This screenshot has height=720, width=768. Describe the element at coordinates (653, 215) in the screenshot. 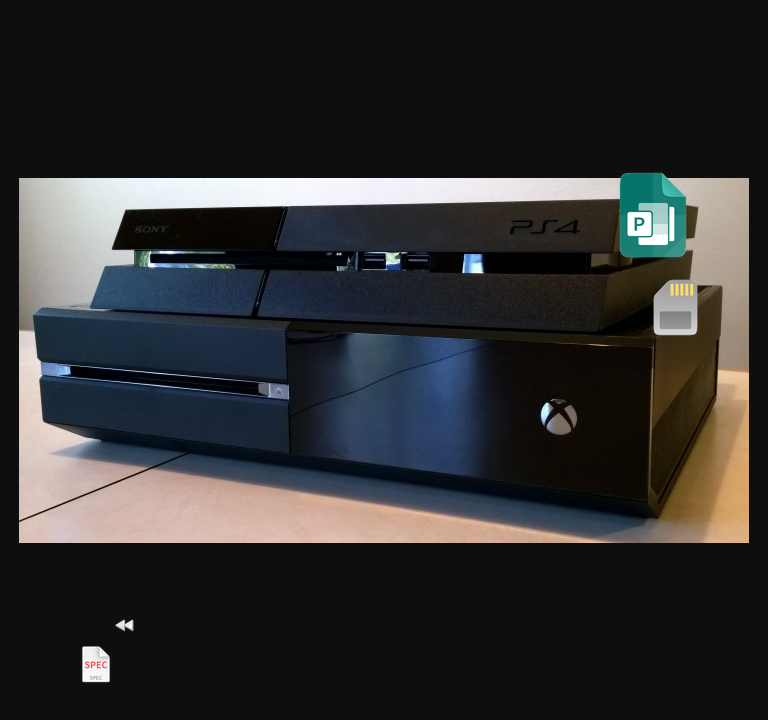

I see `microsoft publisher document file` at that location.